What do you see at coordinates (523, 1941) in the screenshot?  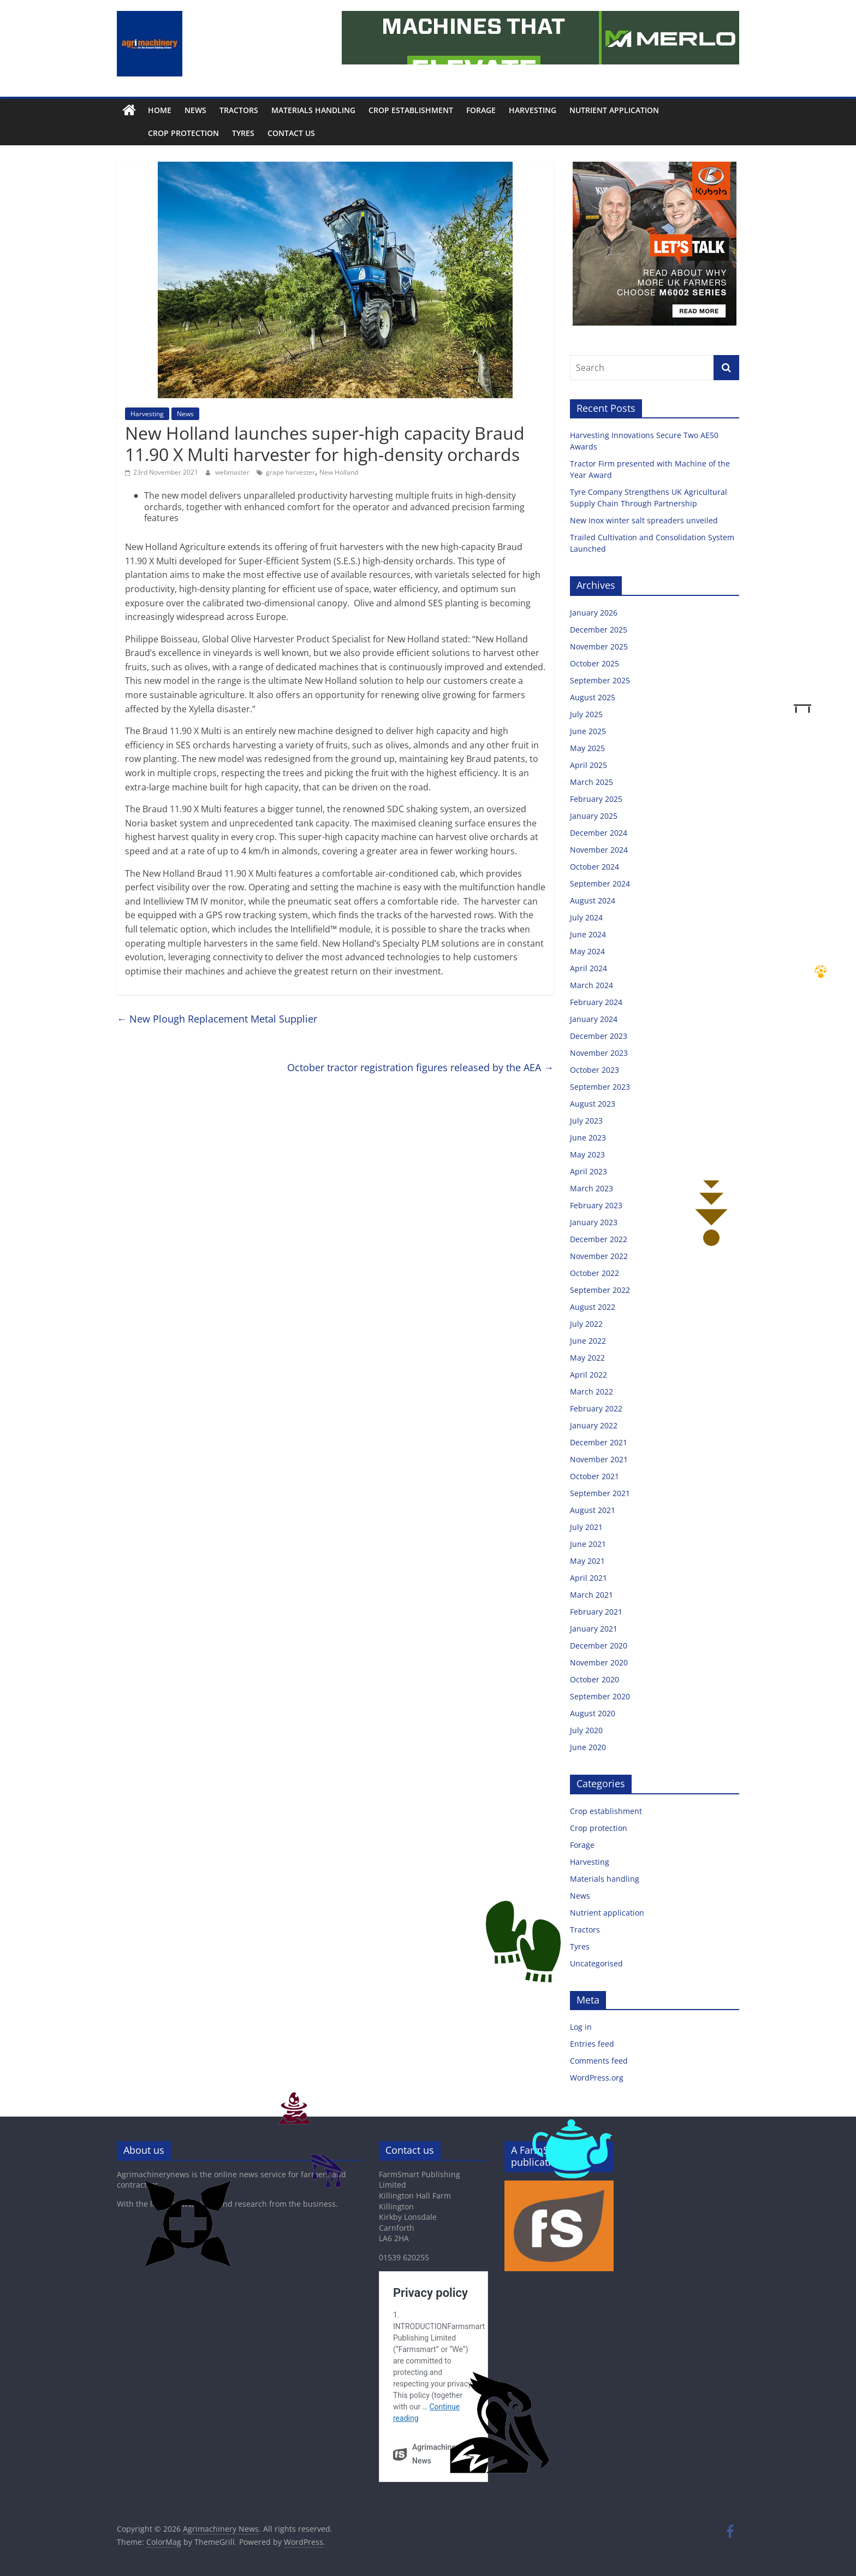 I see `winter gear or cold weather equipment category` at bounding box center [523, 1941].